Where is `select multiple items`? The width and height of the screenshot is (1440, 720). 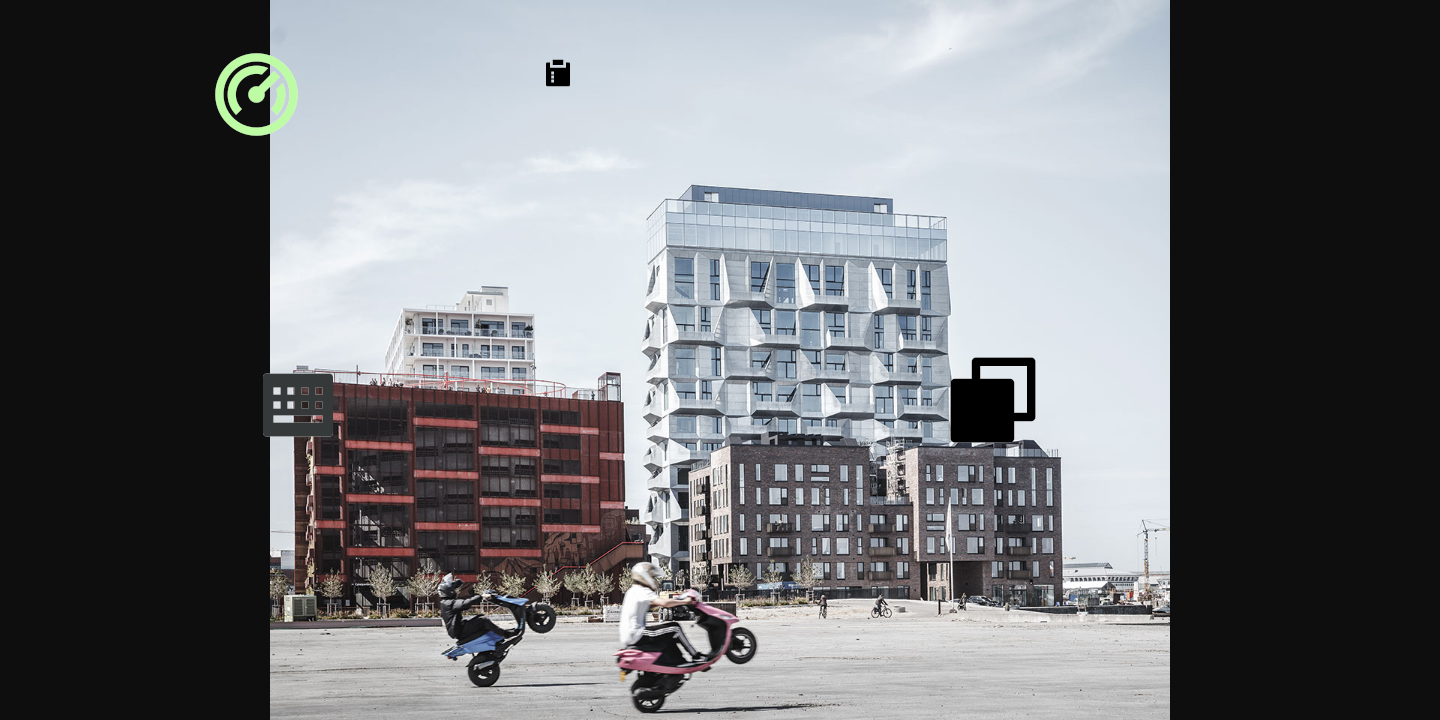
select multiple items is located at coordinates (993, 400).